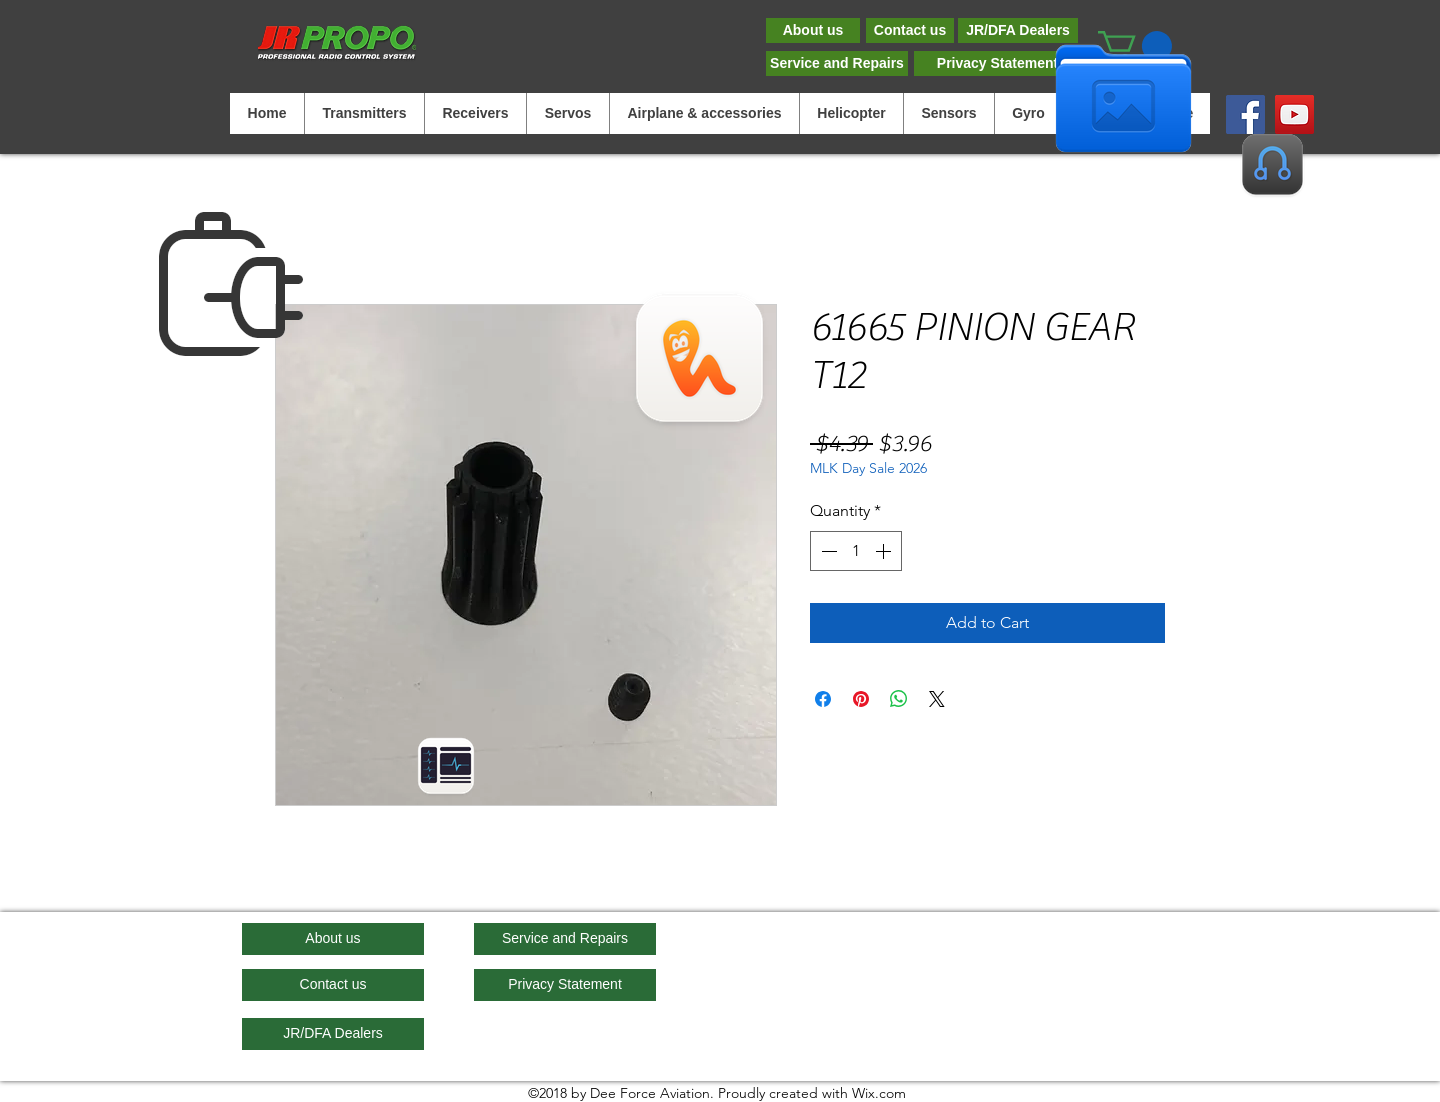 The height and width of the screenshot is (1102, 1440). I want to click on launch gnome nibbles snake game, so click(699, 358).